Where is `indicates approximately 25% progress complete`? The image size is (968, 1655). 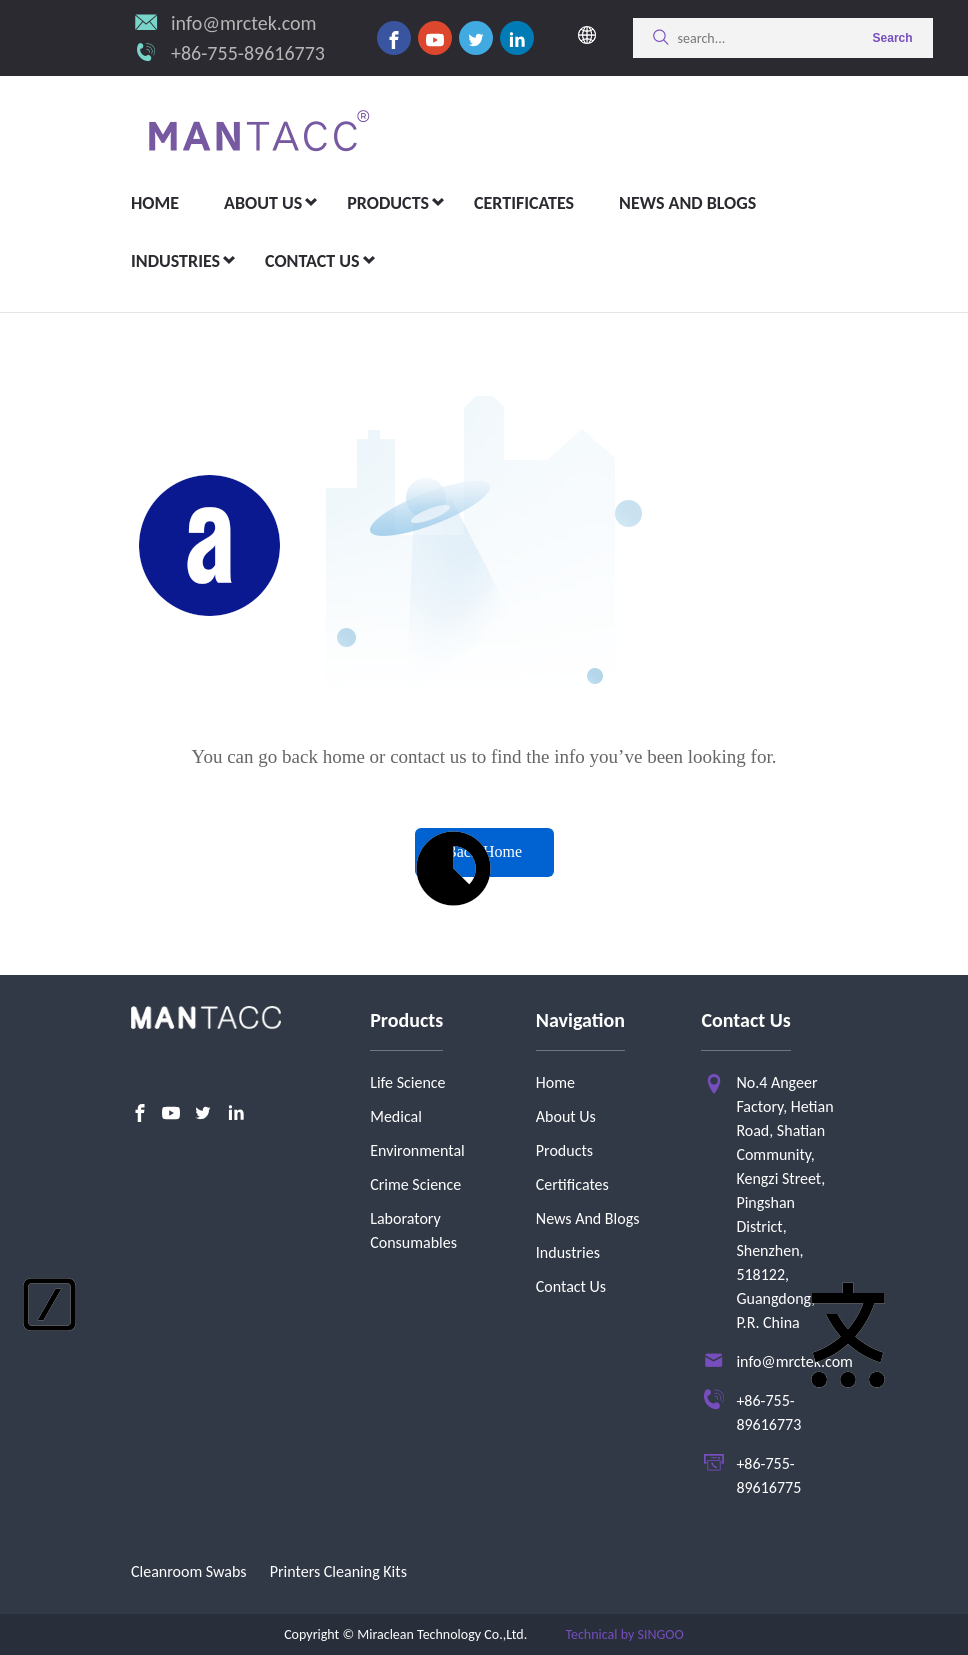
indicates approximately 25% progress complete is located at coordinates (453, 868).